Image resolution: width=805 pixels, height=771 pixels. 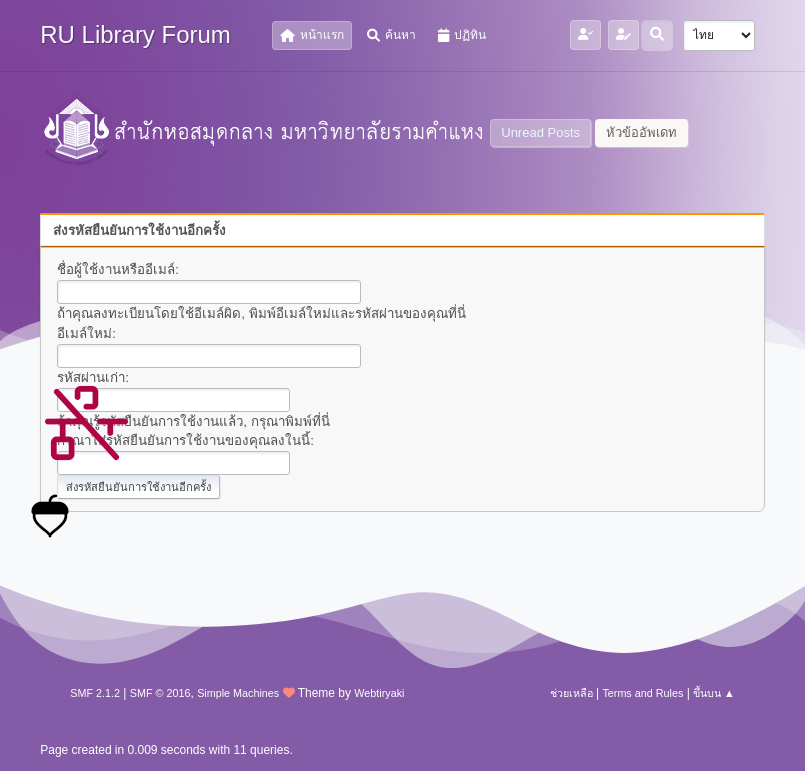 I want to click on network connection unavailable, so click(x=86, y=424).